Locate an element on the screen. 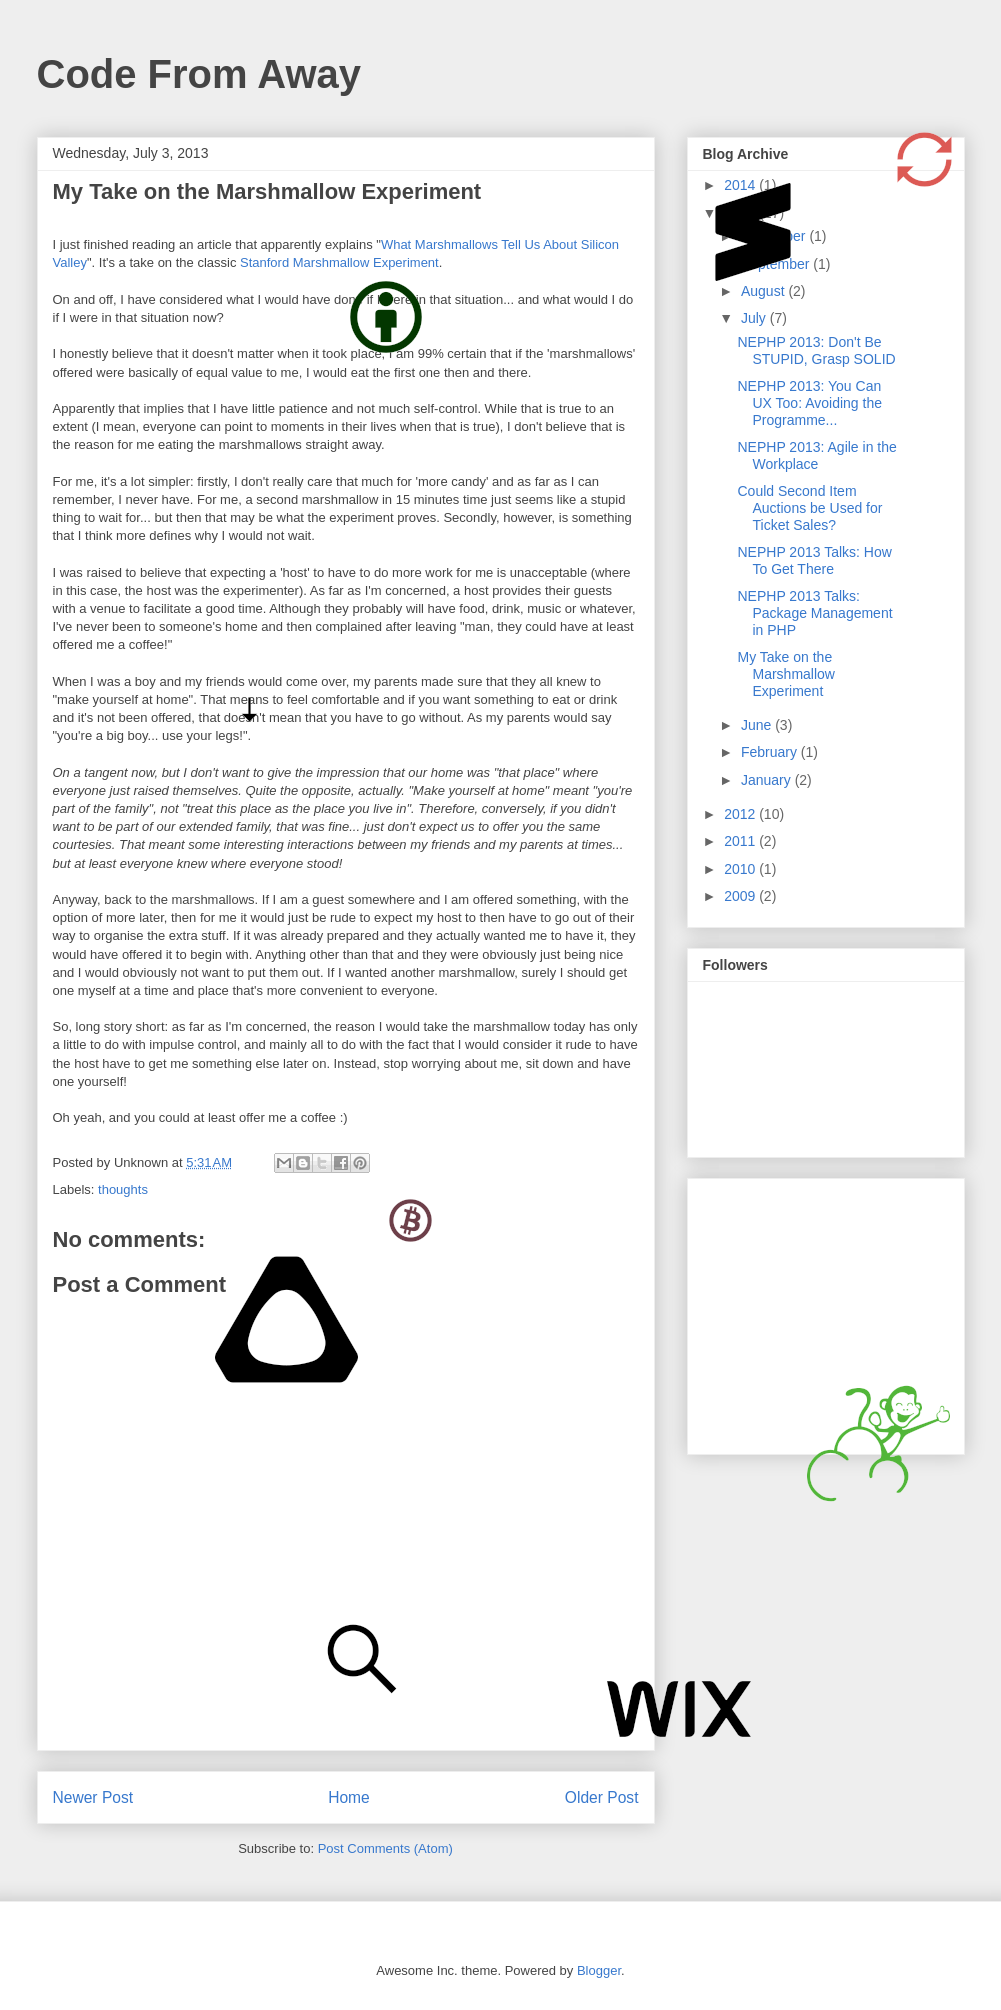 Image resolution: width=1001 pixels, height=2010 pixels. scroll down or view more content is located at coordinates (249, 709).